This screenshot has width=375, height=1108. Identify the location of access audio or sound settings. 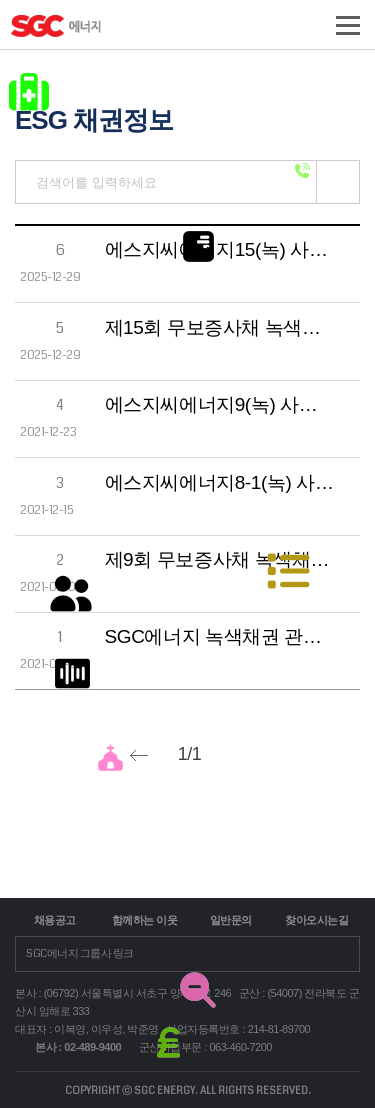
(72, 673).